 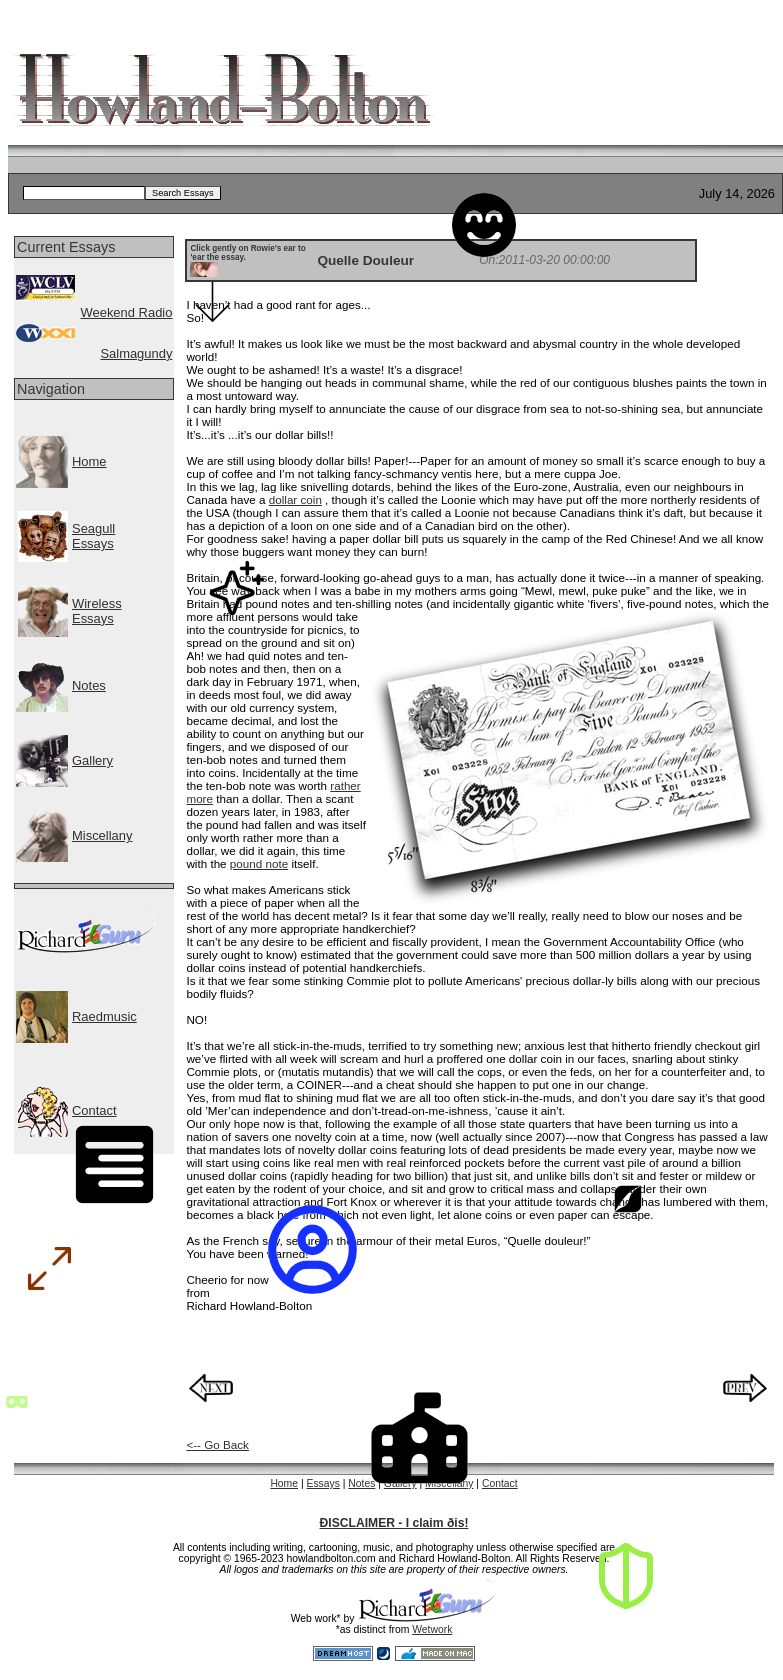 What do you see at coordinates (49, 1268) in the screenshot?
I see `maximize window to full screen` at bounding box center [49, 1268].